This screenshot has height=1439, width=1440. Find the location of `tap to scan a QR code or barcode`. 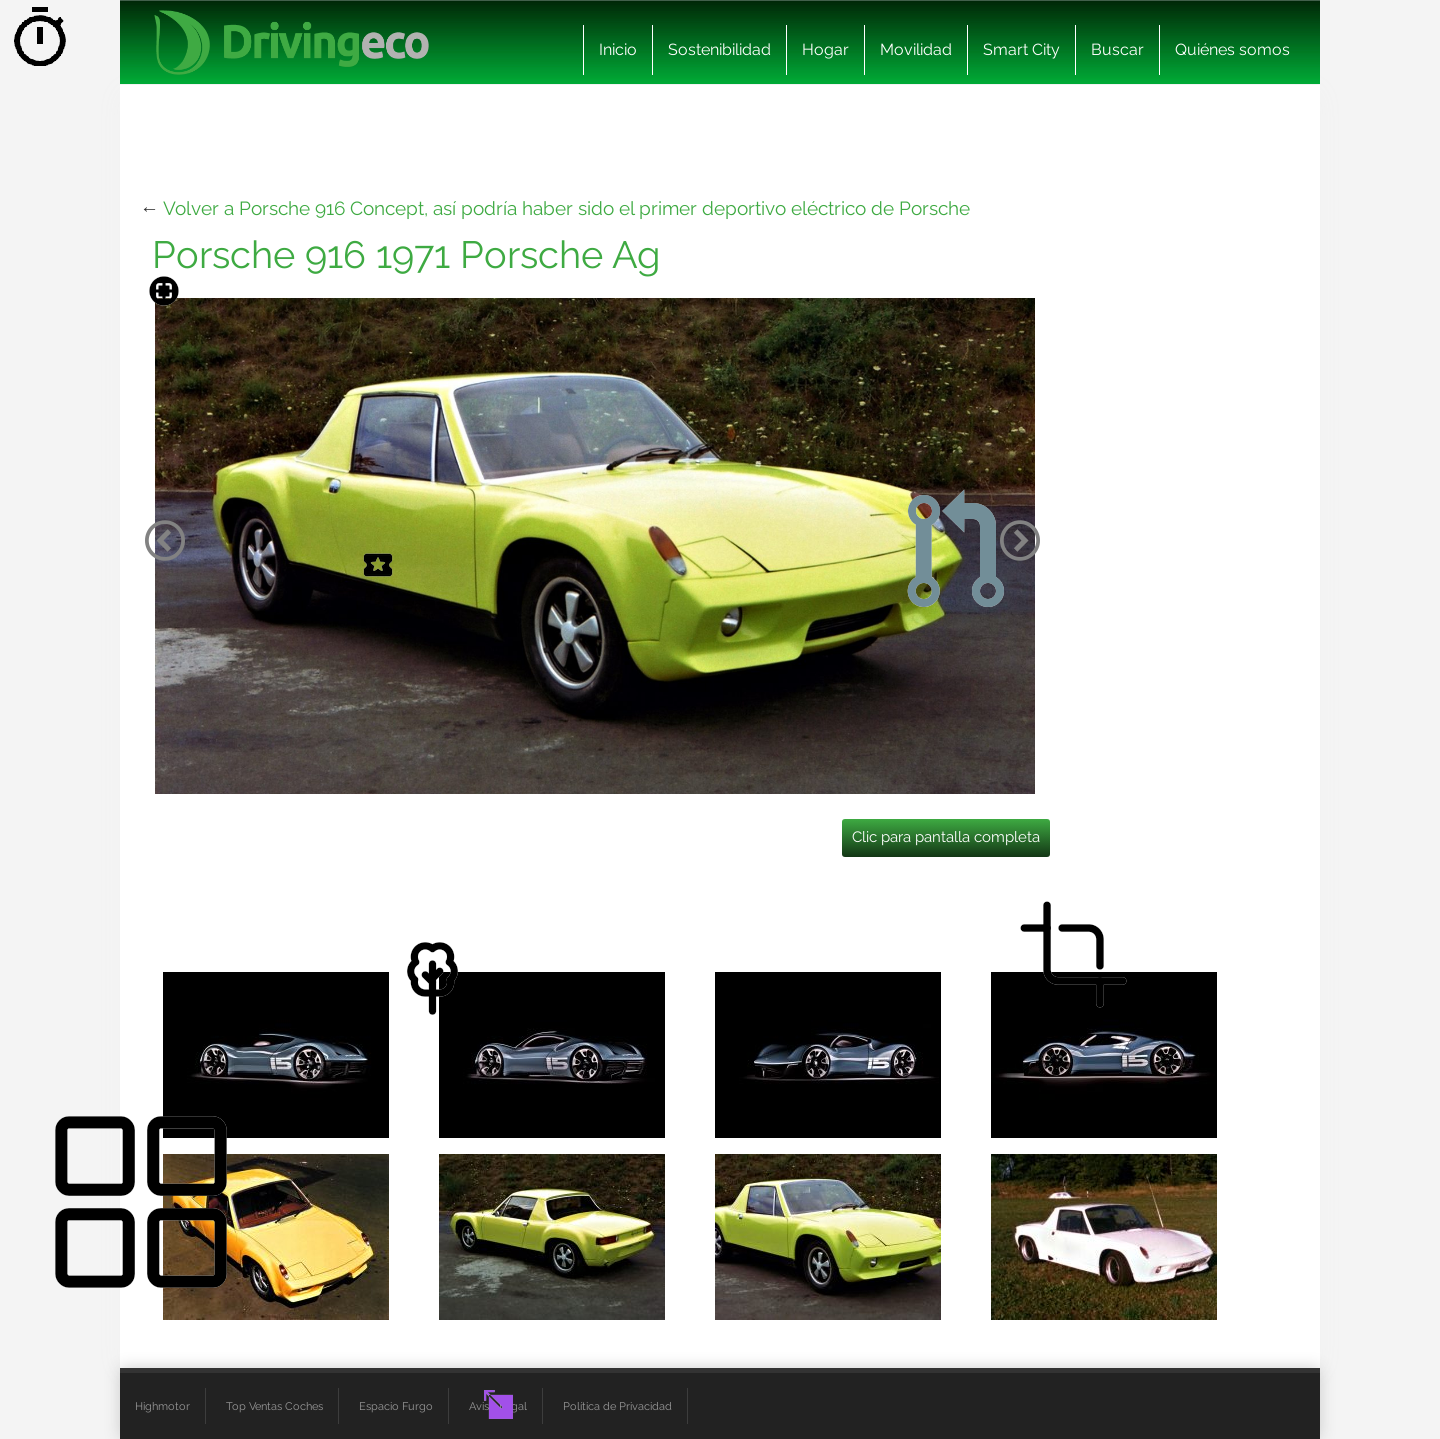

tap to scan a QR code or barcode is located at coordinates (164, 291).